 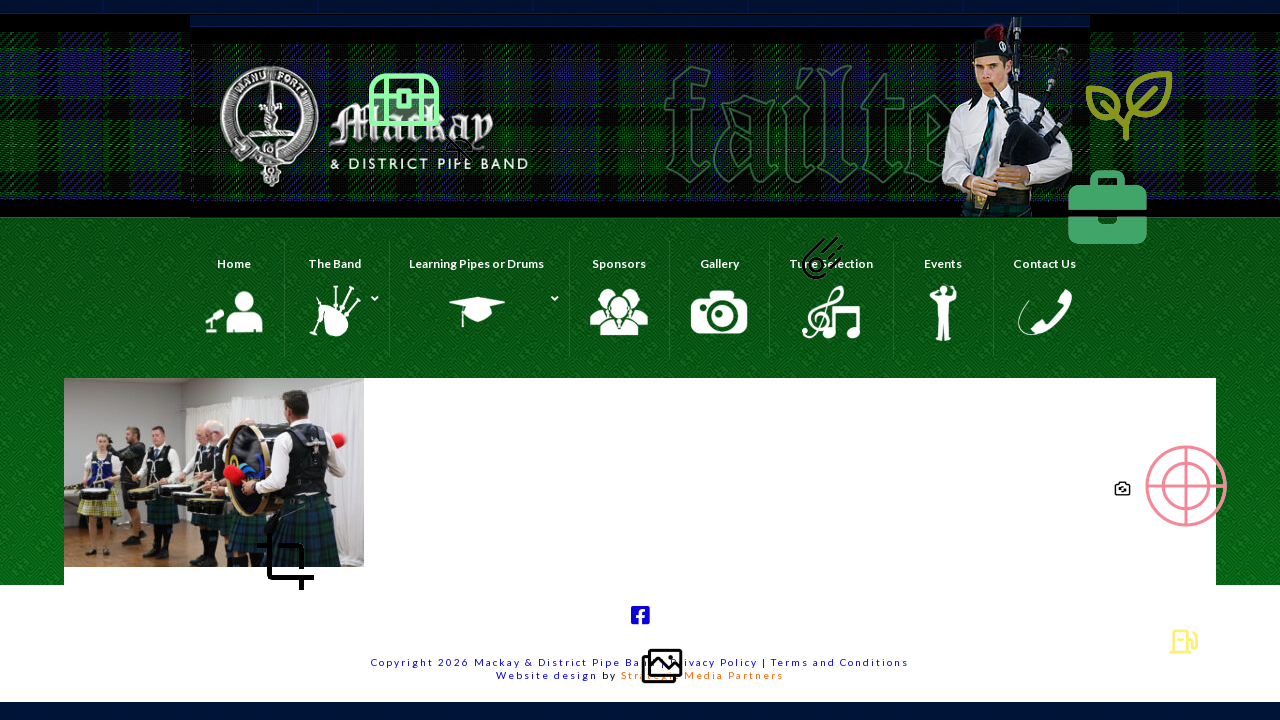 What do you see at coordinates (822, 258) in the screenshot?
I see `indicates a trending or viral item` at bounding box center [822, 258].